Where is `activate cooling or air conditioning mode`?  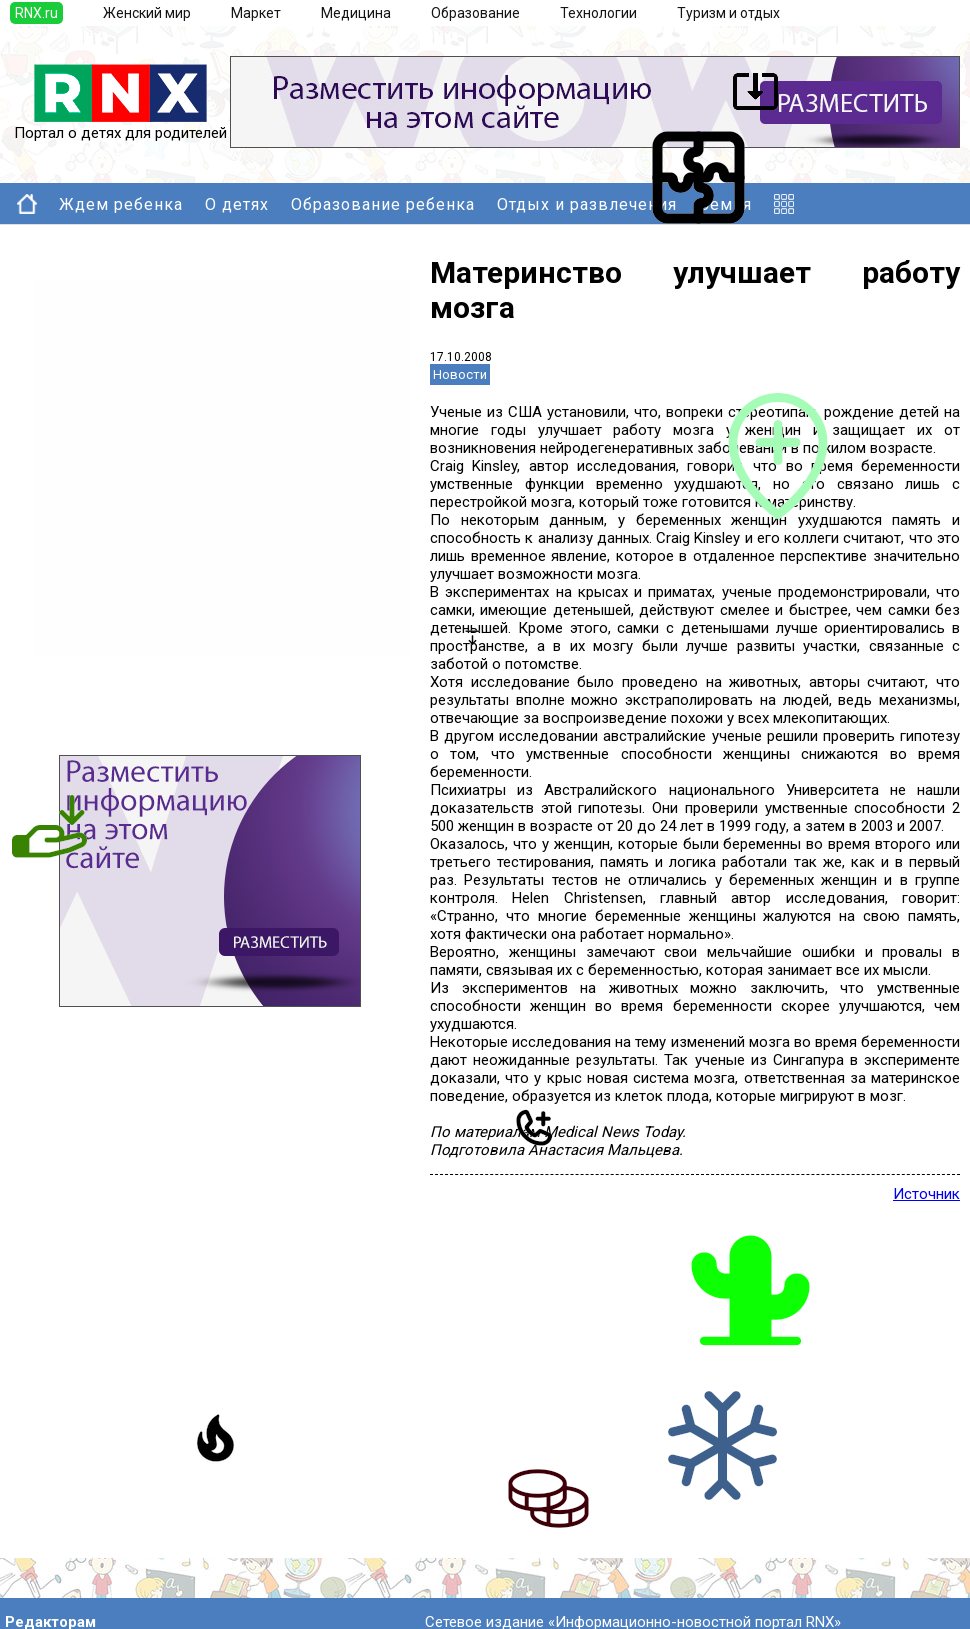 activate cooling or air conditioning mode is located at coordinates (722, 1445).